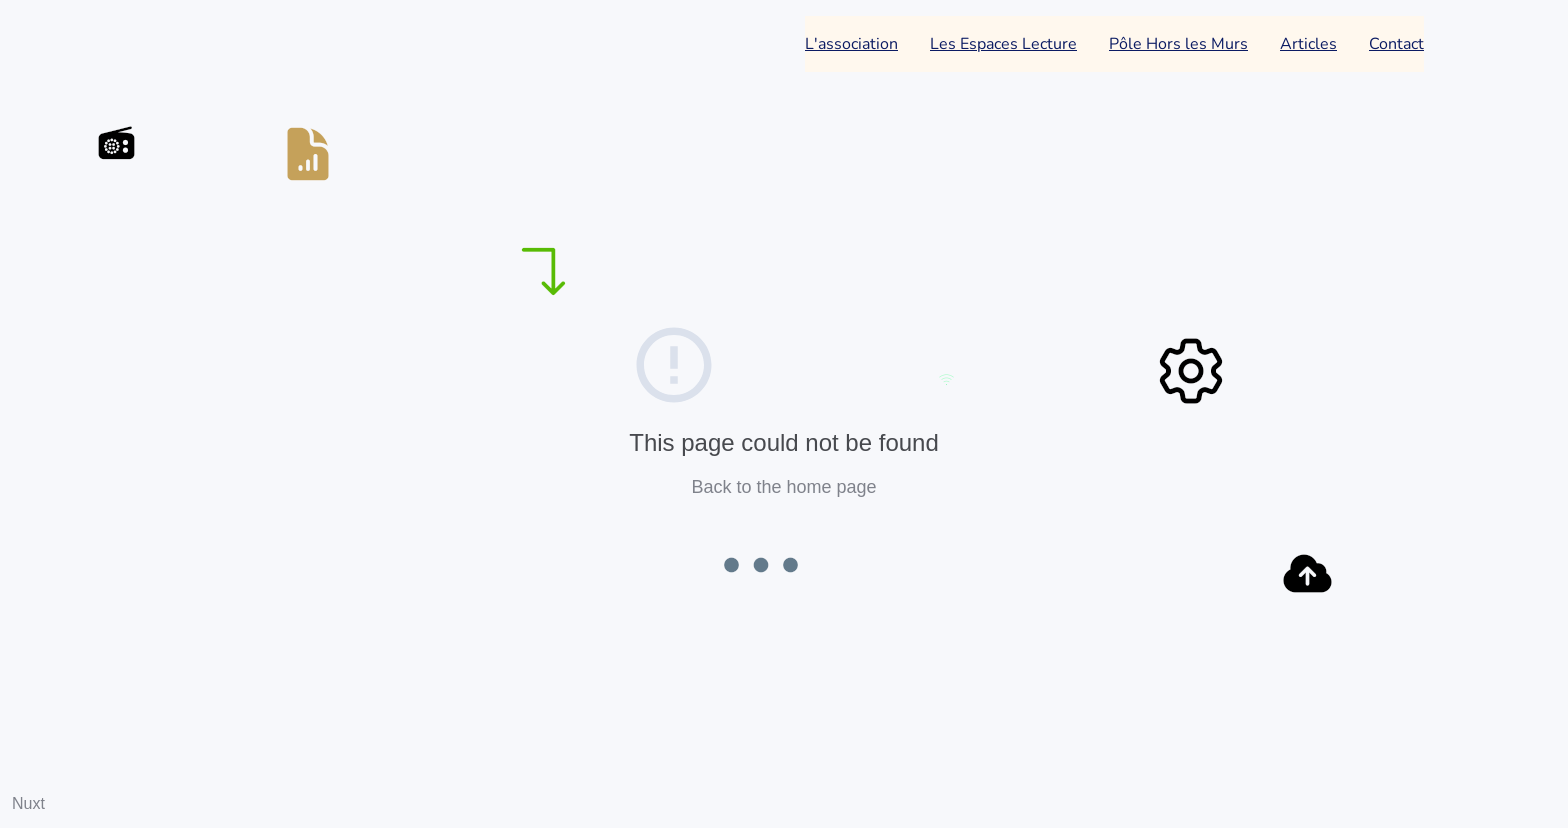 This screenshot has height=828, width=1568. Describe the element at coordinates (946, 379) in the screenshot. I see `indicates strong wifi signal strength` at that location.